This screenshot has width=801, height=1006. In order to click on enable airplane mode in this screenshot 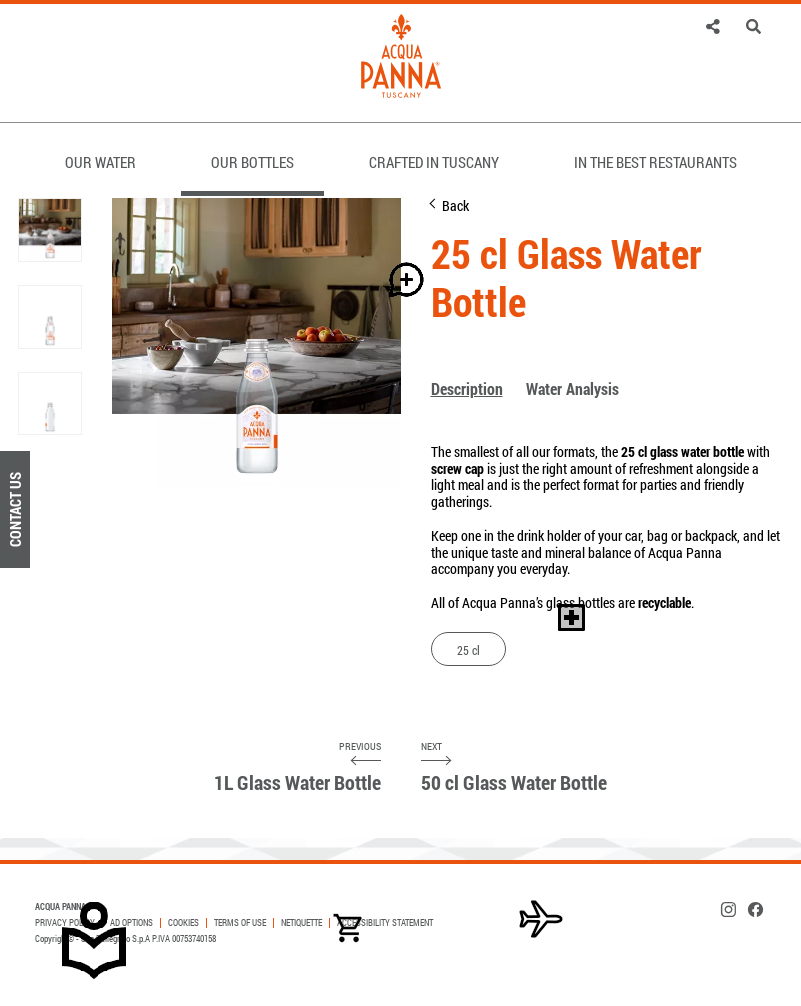, I will do `click(541, 919)`.